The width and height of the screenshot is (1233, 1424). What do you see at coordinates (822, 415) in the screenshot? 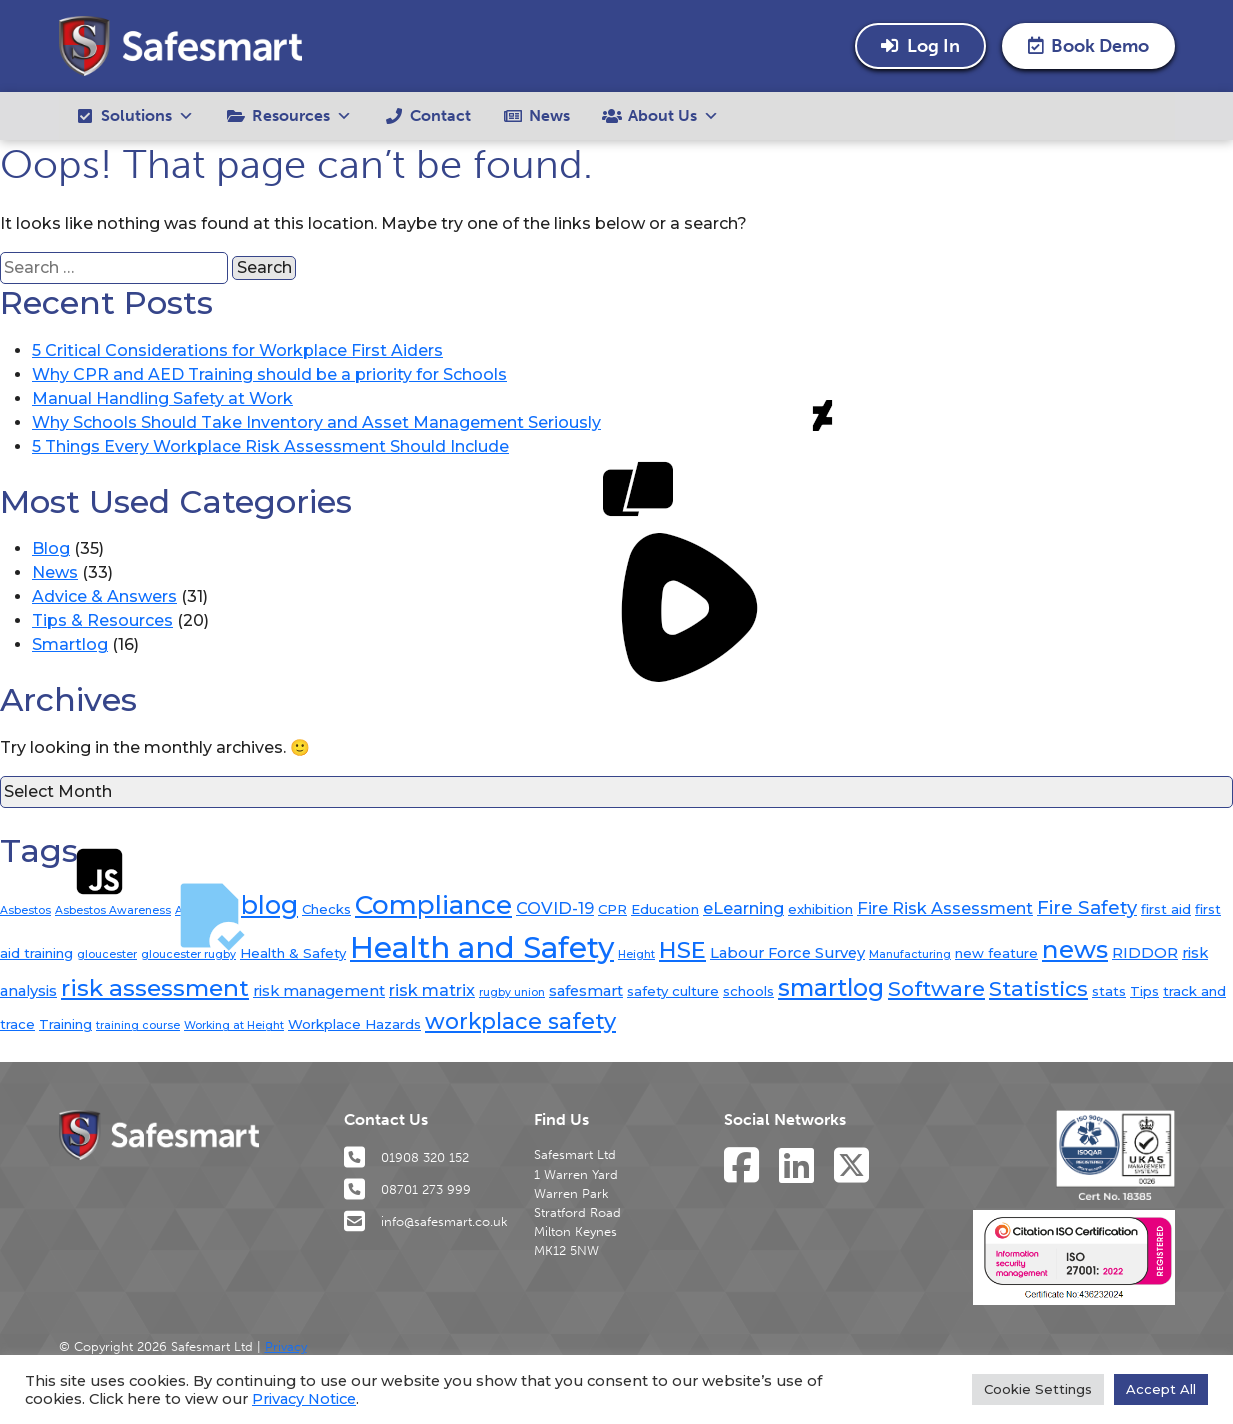
I see `open DeviantArt app or website` at bounding box center [822, 415].